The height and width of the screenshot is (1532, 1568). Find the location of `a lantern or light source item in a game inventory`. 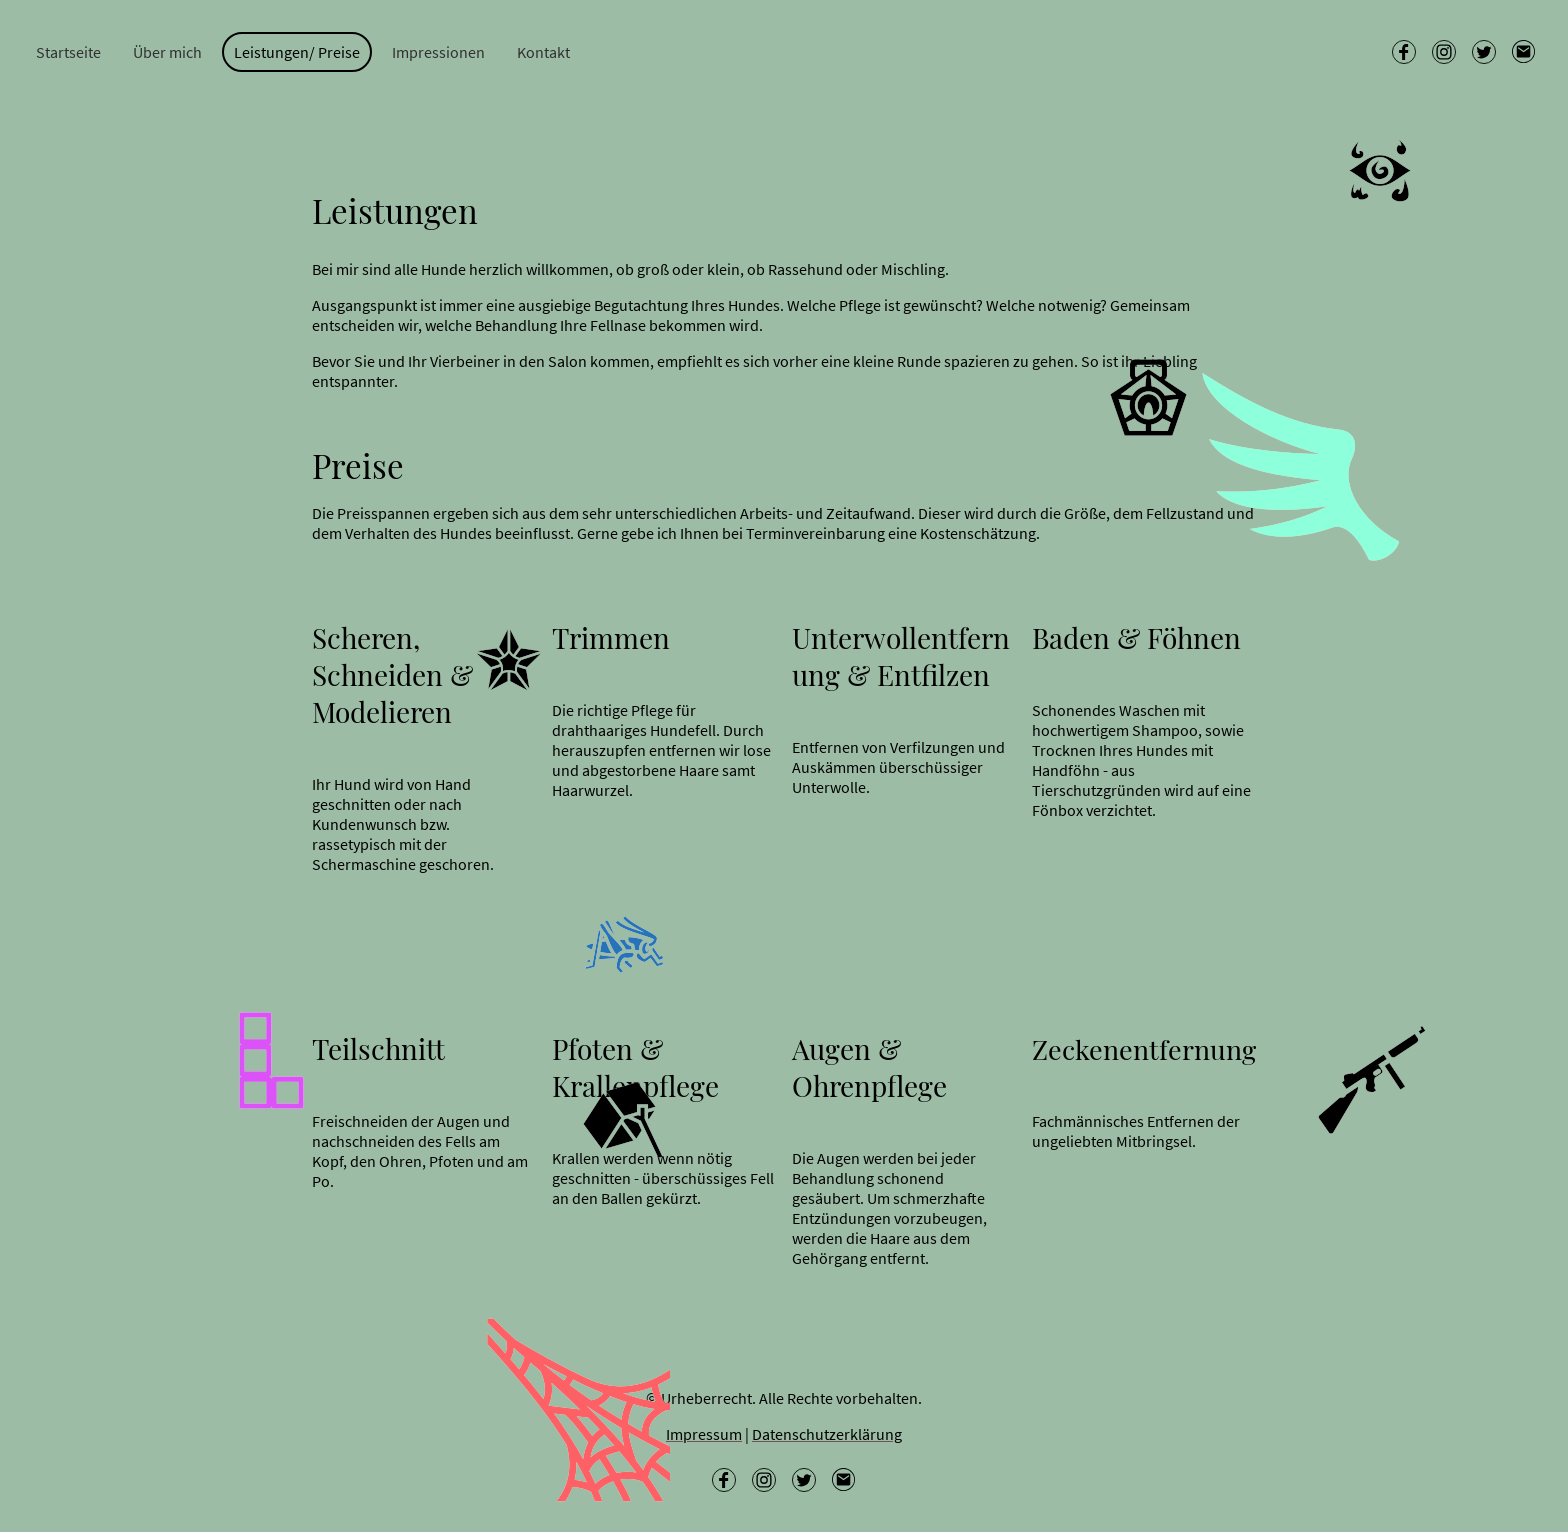

a lantern or light source item in a game inventory is located at coordinates (1148, 397).